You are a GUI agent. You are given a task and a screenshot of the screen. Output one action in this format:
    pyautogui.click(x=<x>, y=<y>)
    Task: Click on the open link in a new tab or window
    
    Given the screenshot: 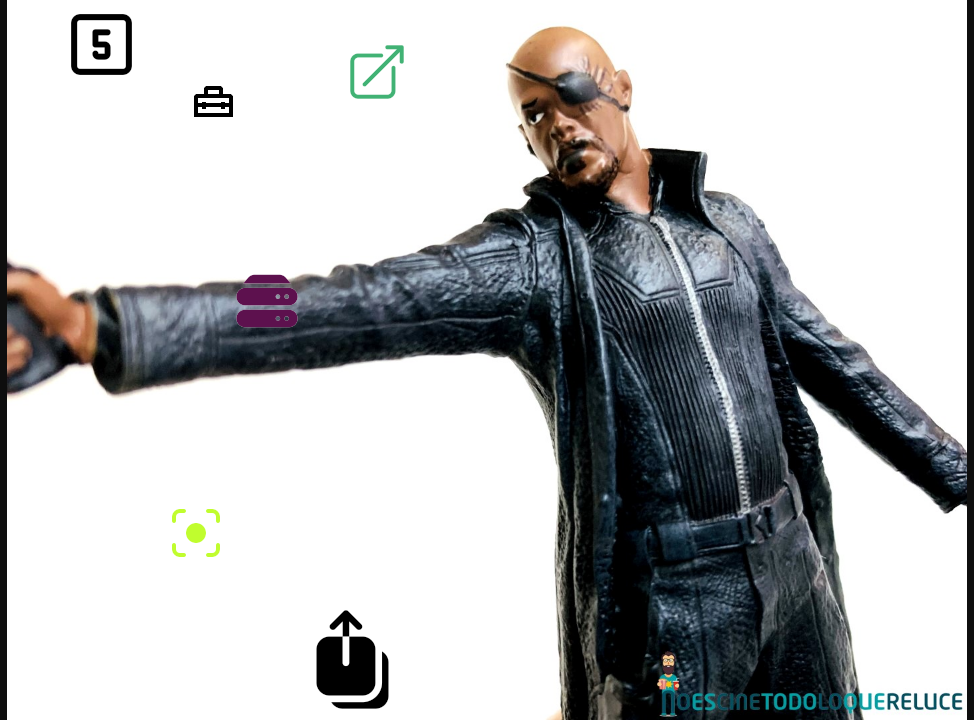 What is the action you would take?
    pyautogui.click(x=377, y=72)
    